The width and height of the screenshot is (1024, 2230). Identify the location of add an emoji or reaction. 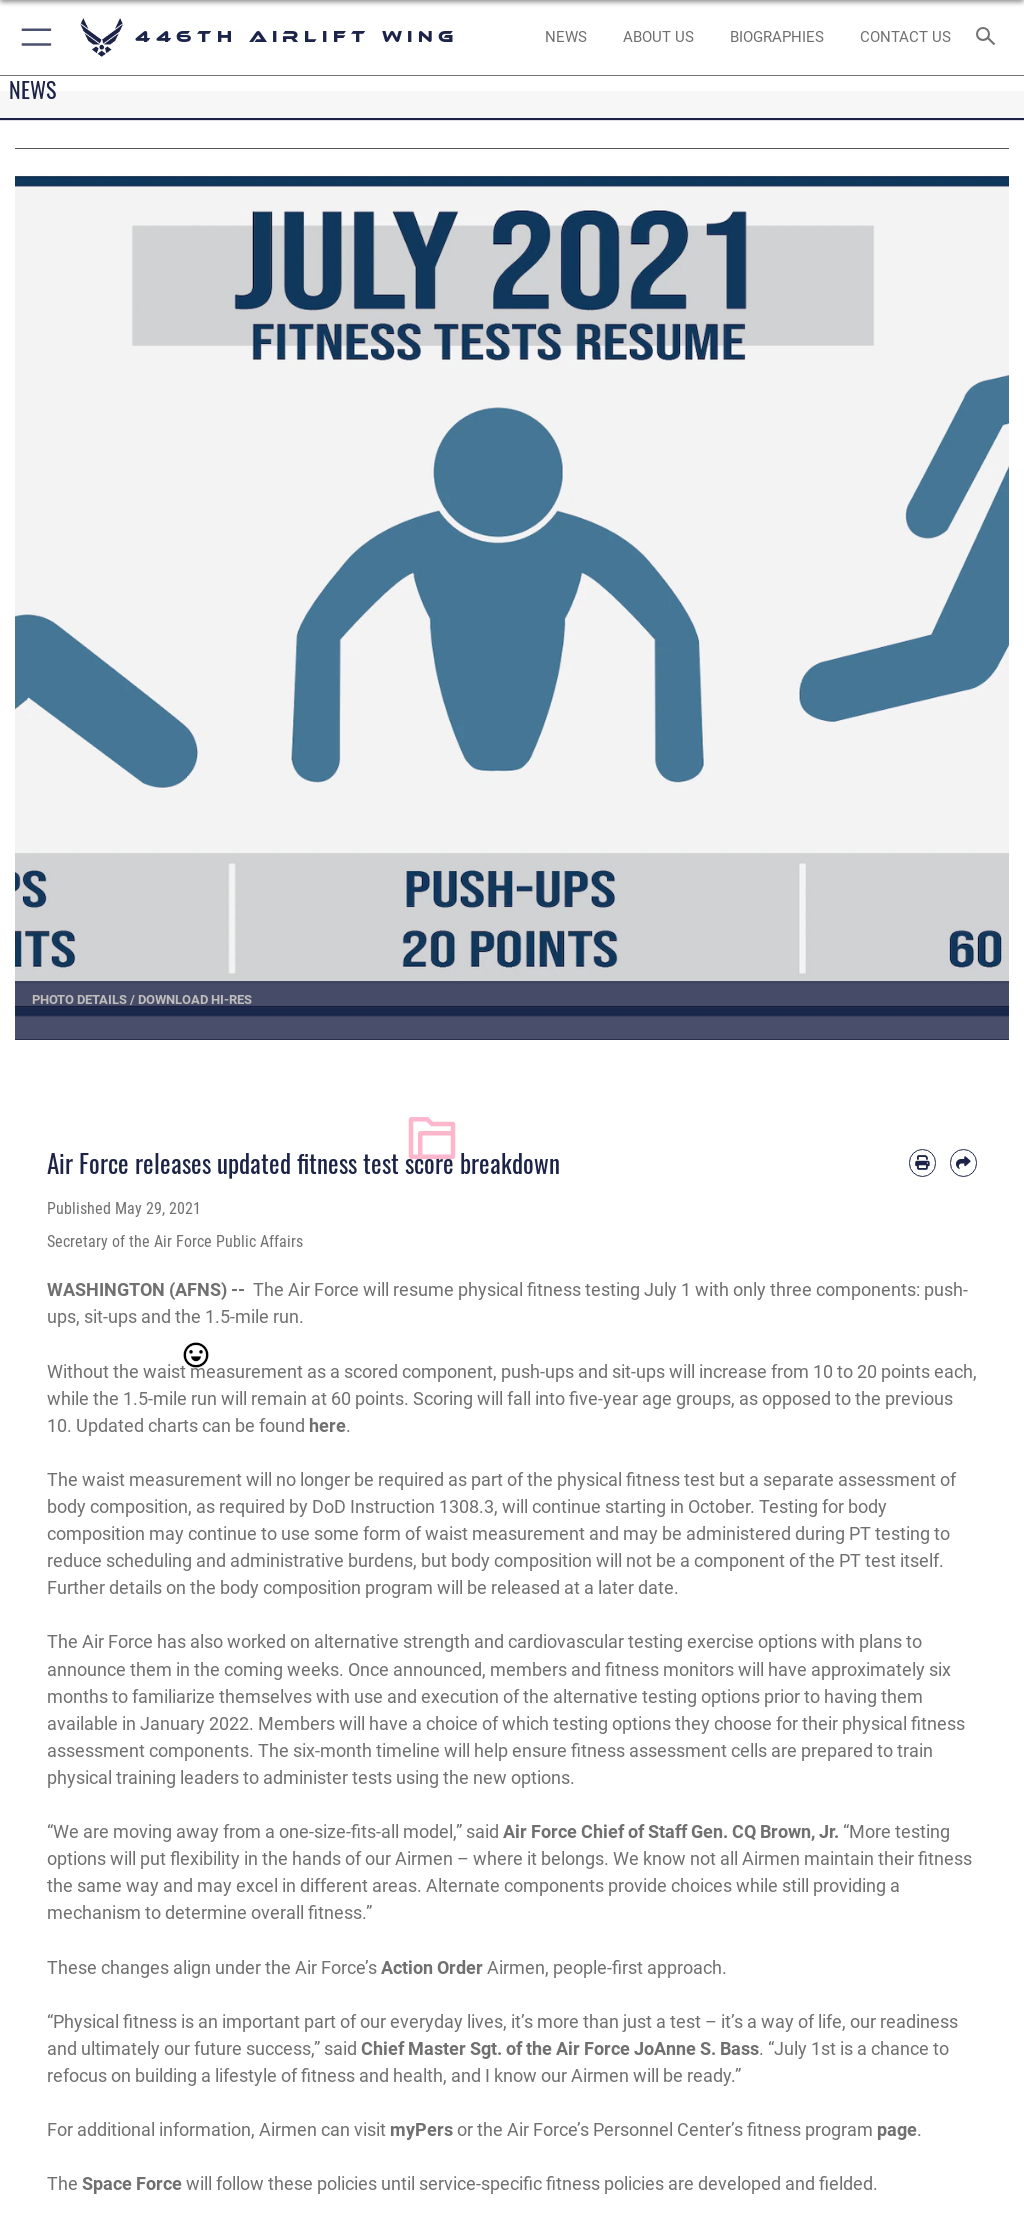
(196, 1355).